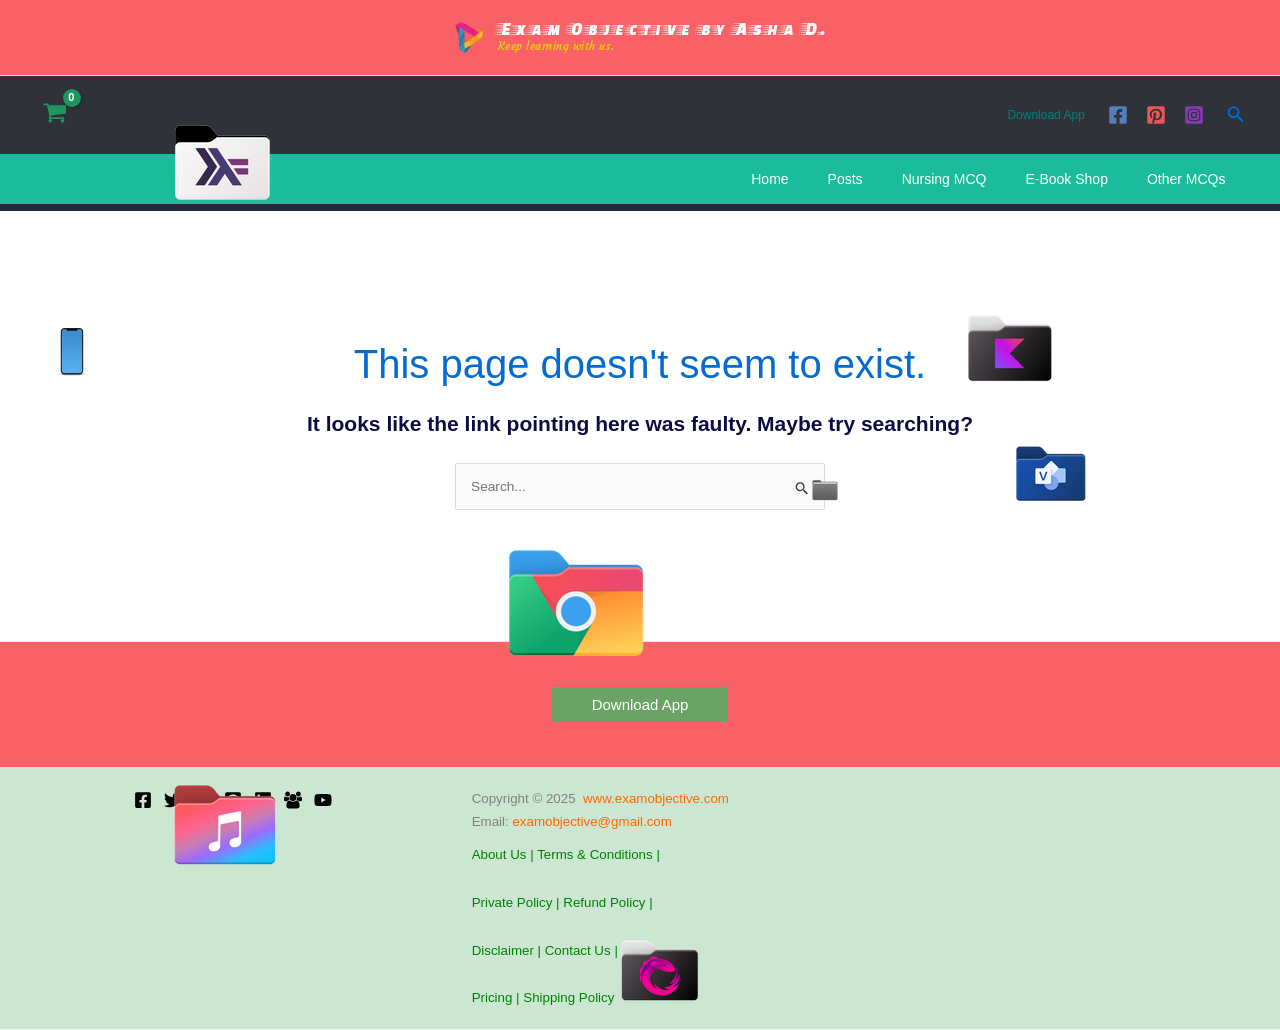 This screenshot has width=1280, height=1030. Describe the element at coordinates (72, 352) in the screenshot. I see `iPhone 12 Pro device icon` at that location.